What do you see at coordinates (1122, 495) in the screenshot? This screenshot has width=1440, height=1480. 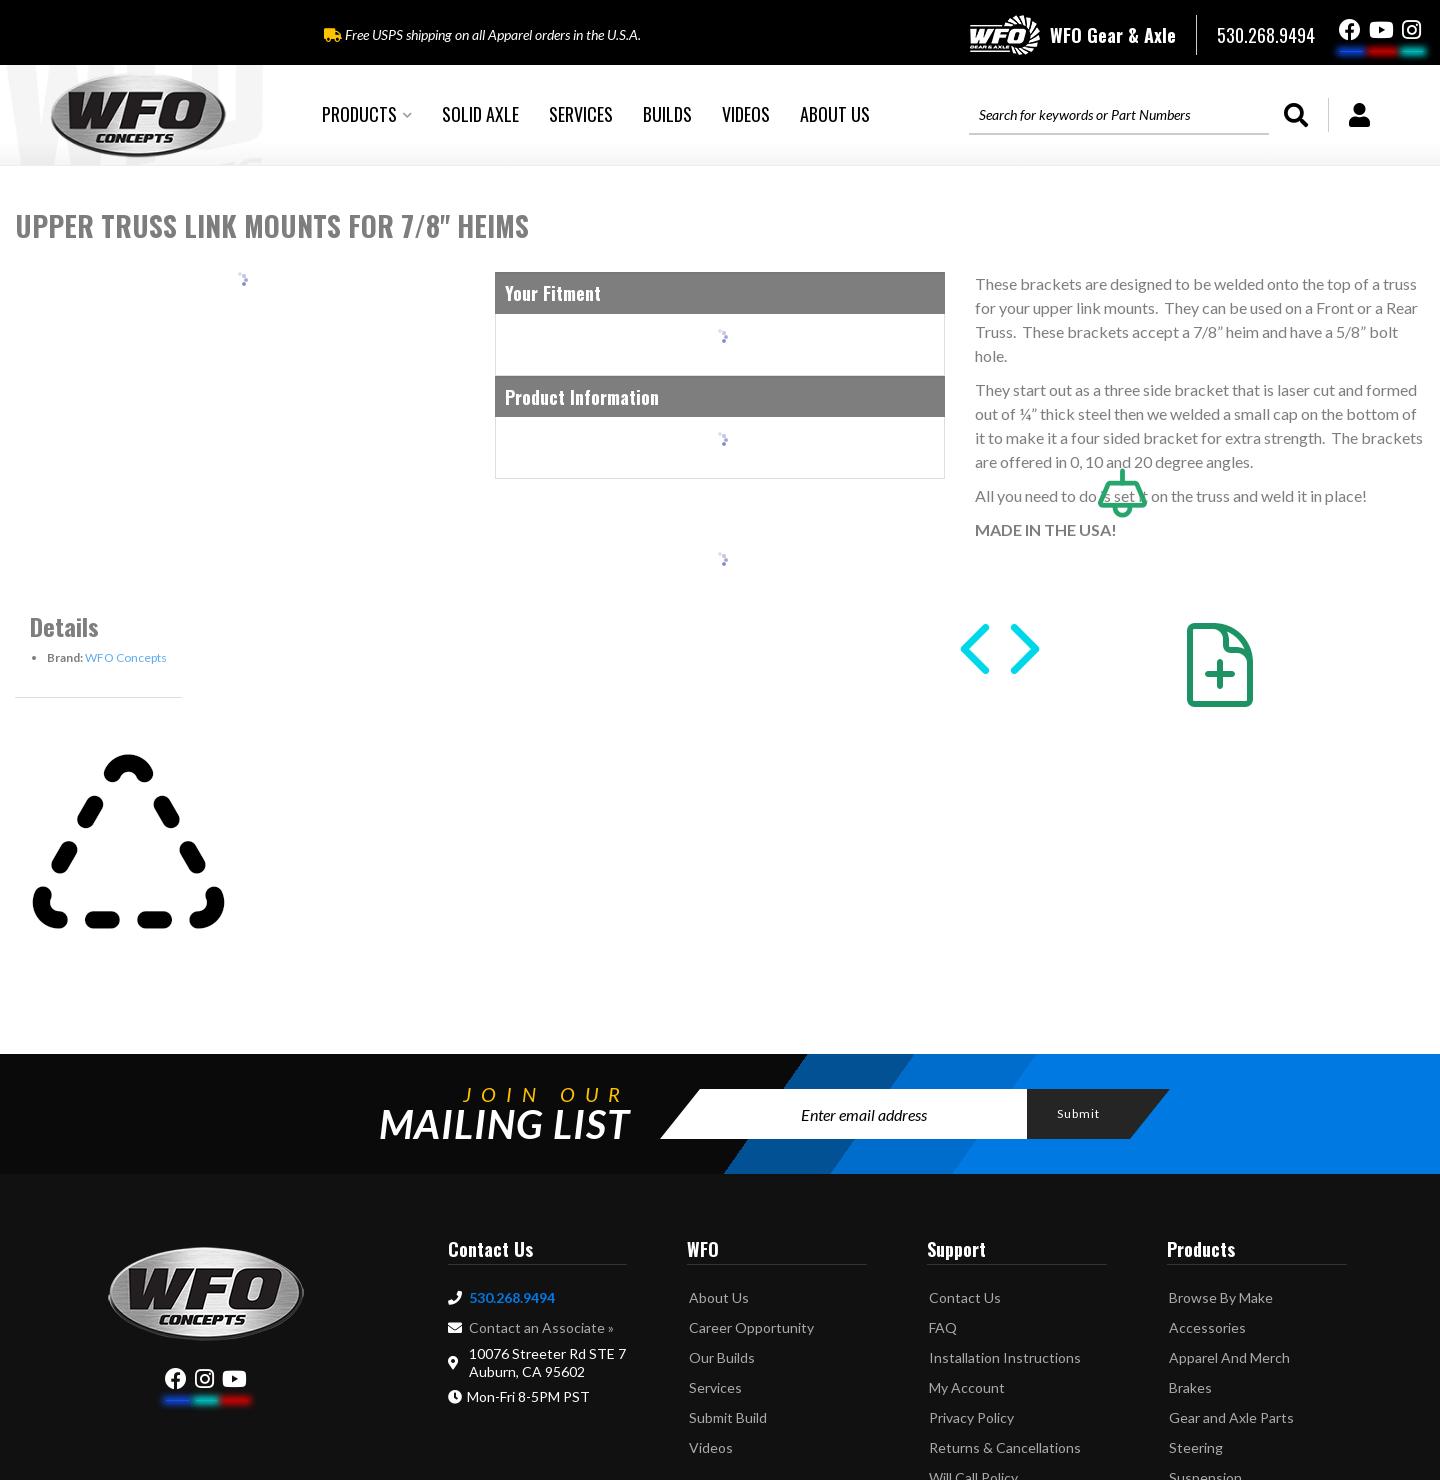 I see `toggle ceiling light on or off` at bounding box center [1122, 495].